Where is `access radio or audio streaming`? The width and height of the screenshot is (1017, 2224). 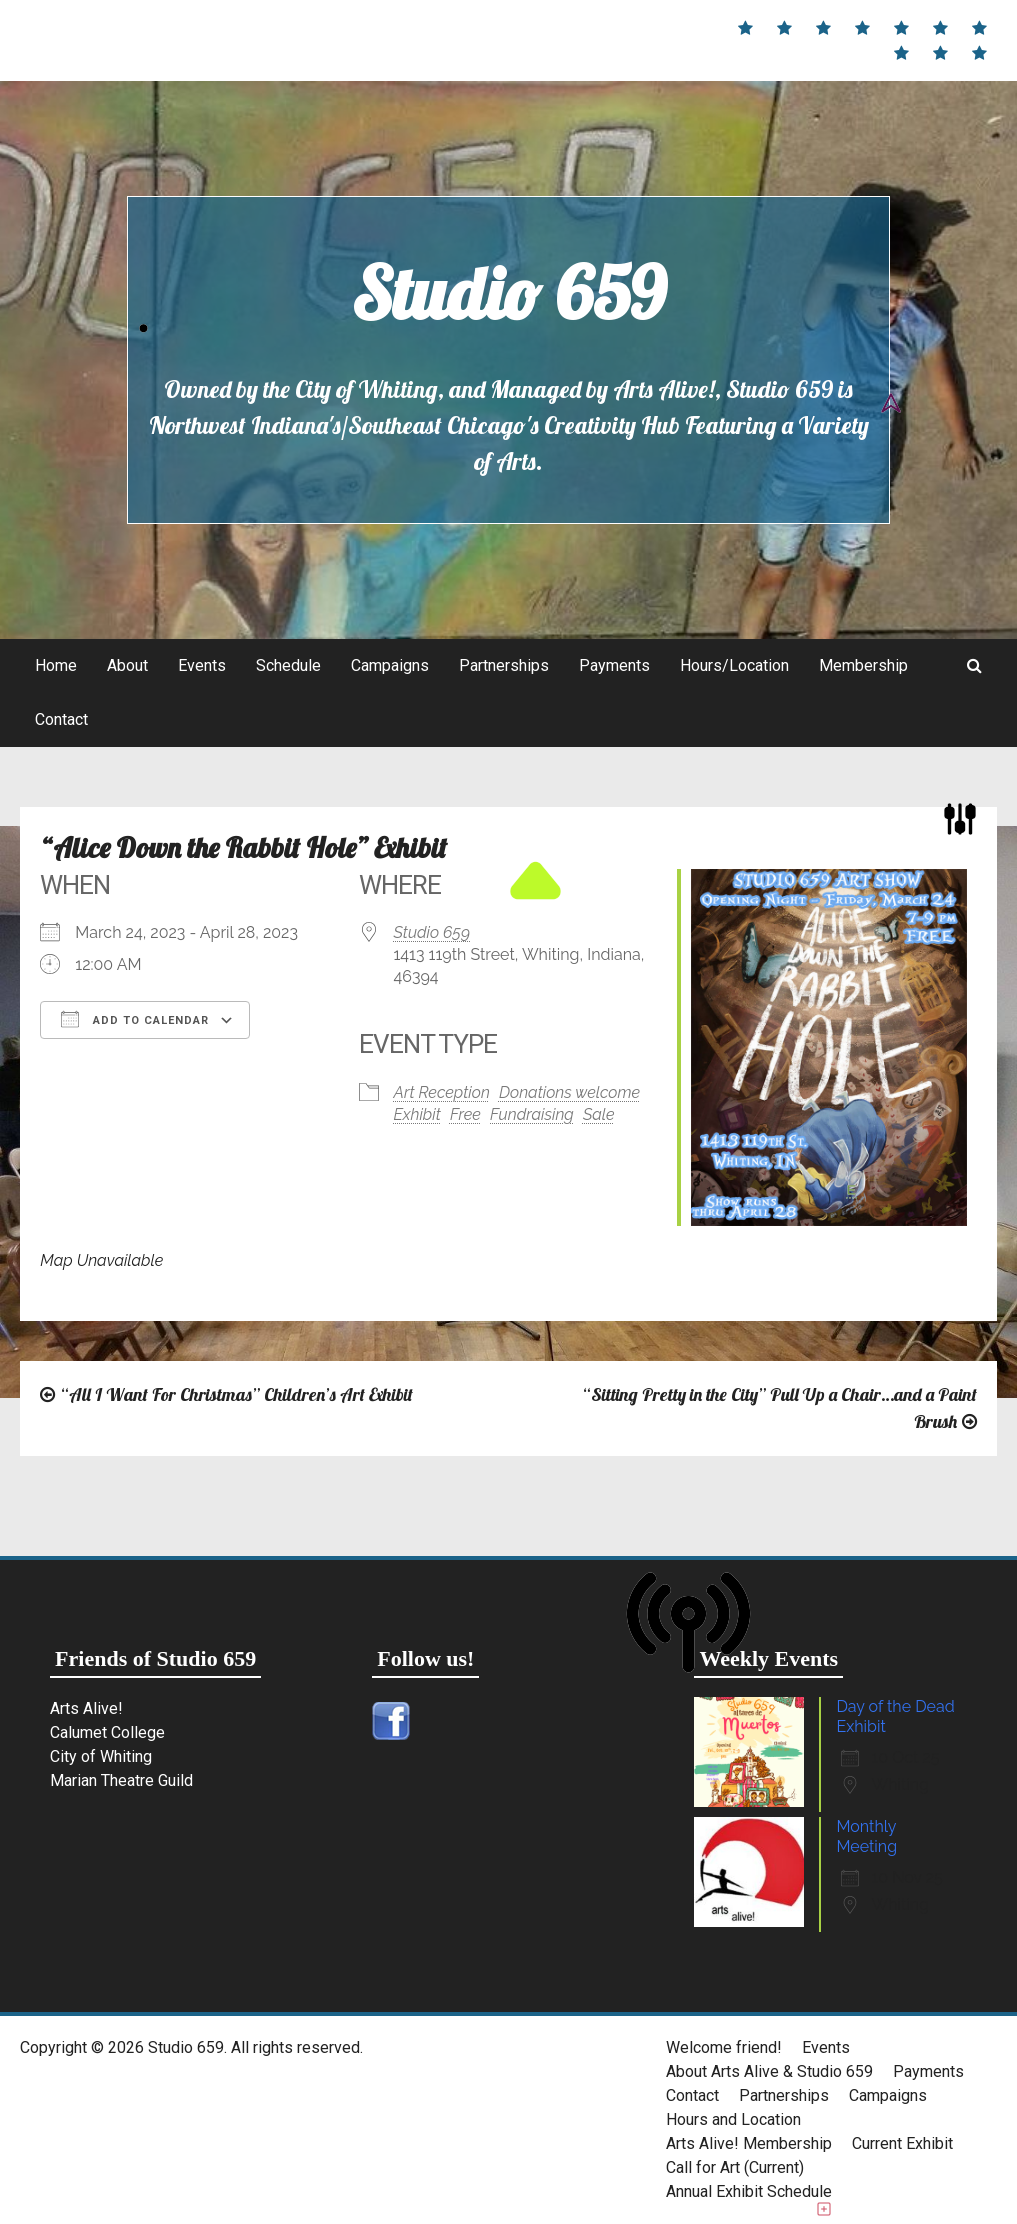
access radio or audio streaming is located at coordinates (688, 1619).